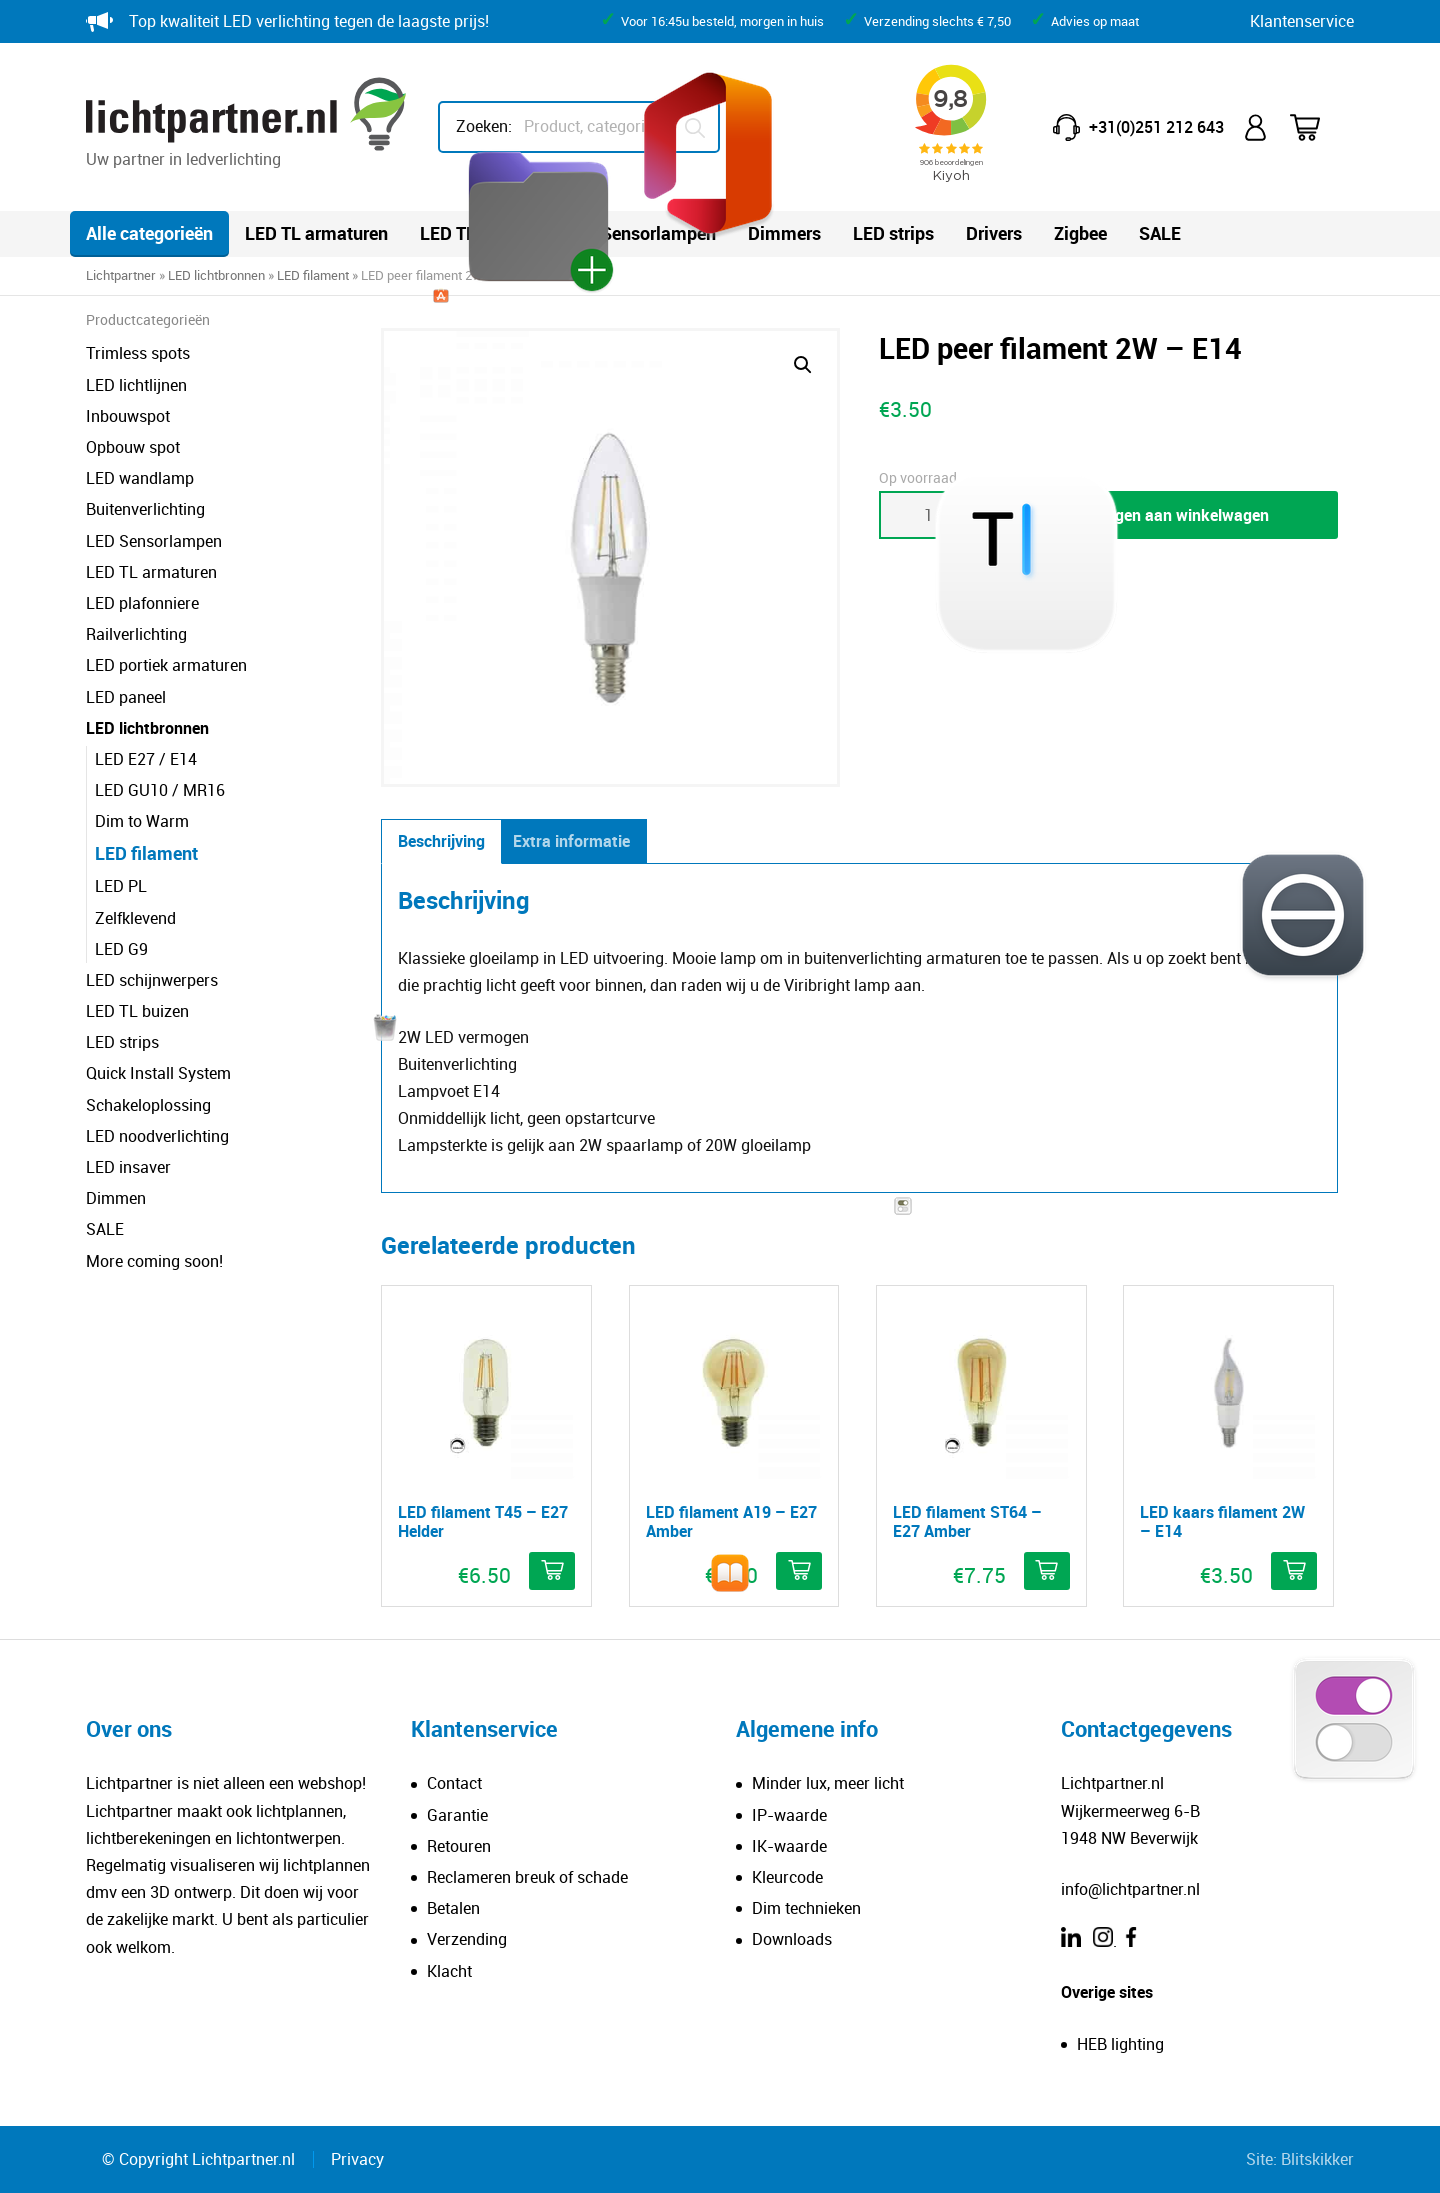  What do you see at coordinates (538, 216) in the screenshot?
I see `create a new folder` at bounding box center [538, 216].